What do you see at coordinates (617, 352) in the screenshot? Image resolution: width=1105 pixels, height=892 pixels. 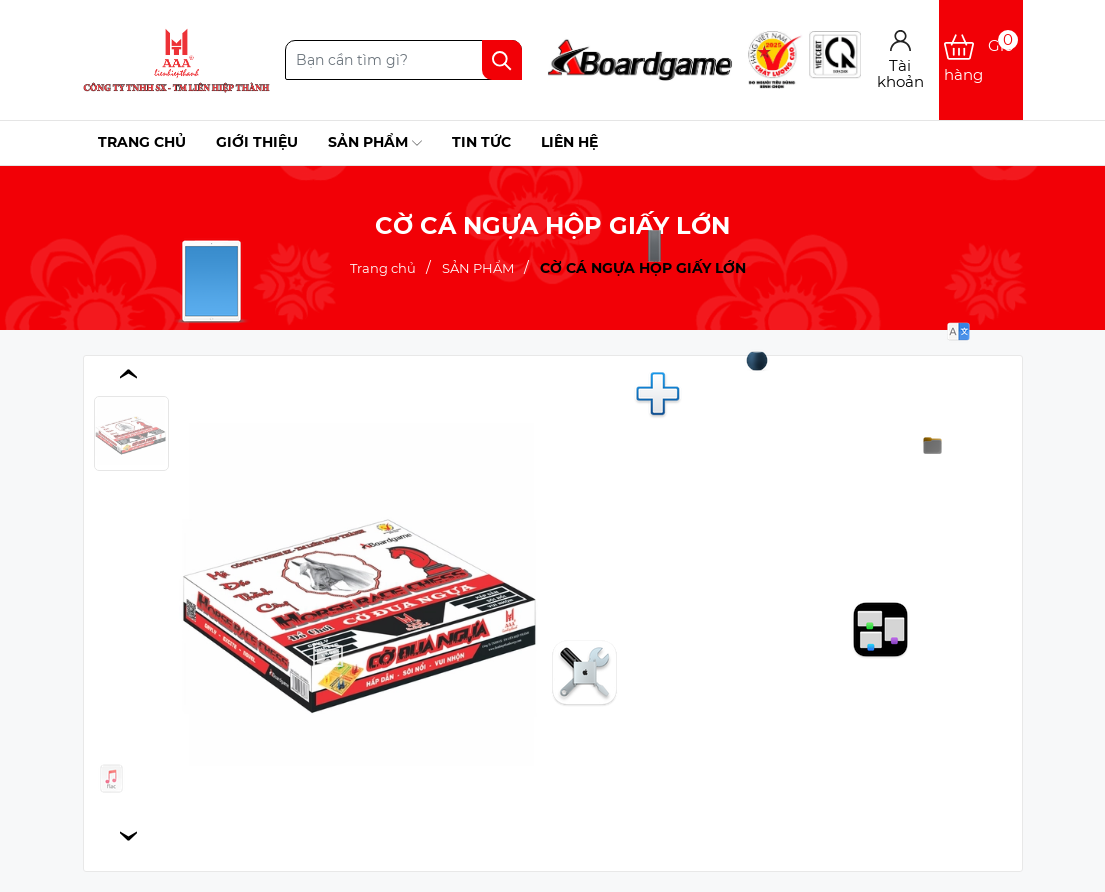 I see `create a new folder` at bounding box center [617, 352].